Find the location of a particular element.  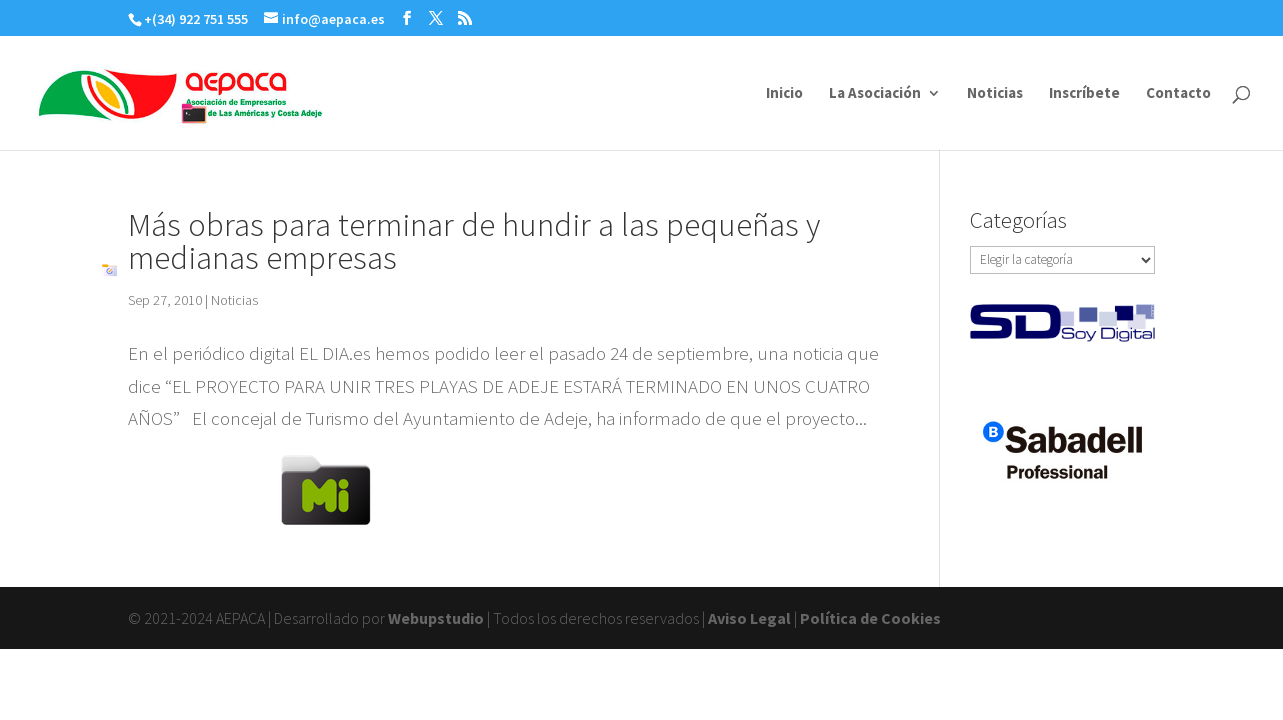

open hyper terminal project folder is located at coordinates (194, 114).